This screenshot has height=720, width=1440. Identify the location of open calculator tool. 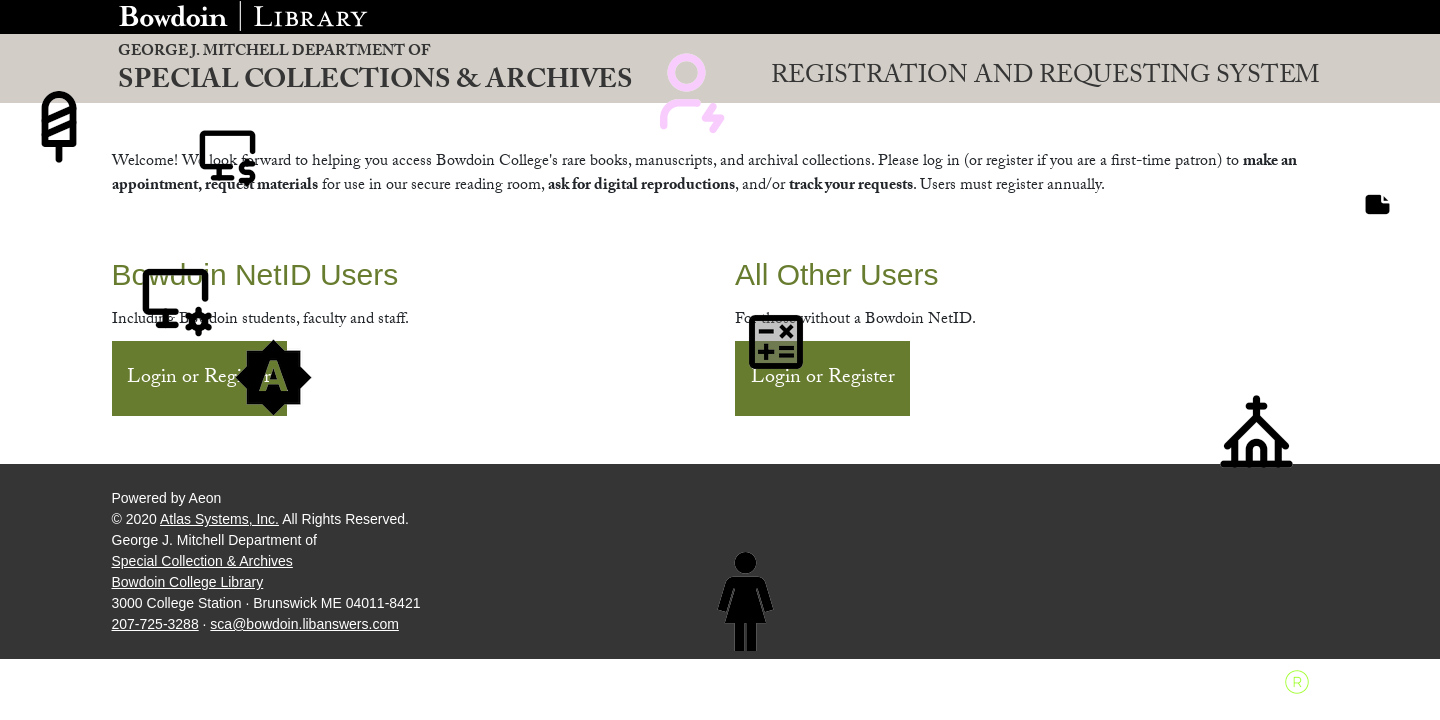
(776, 342).